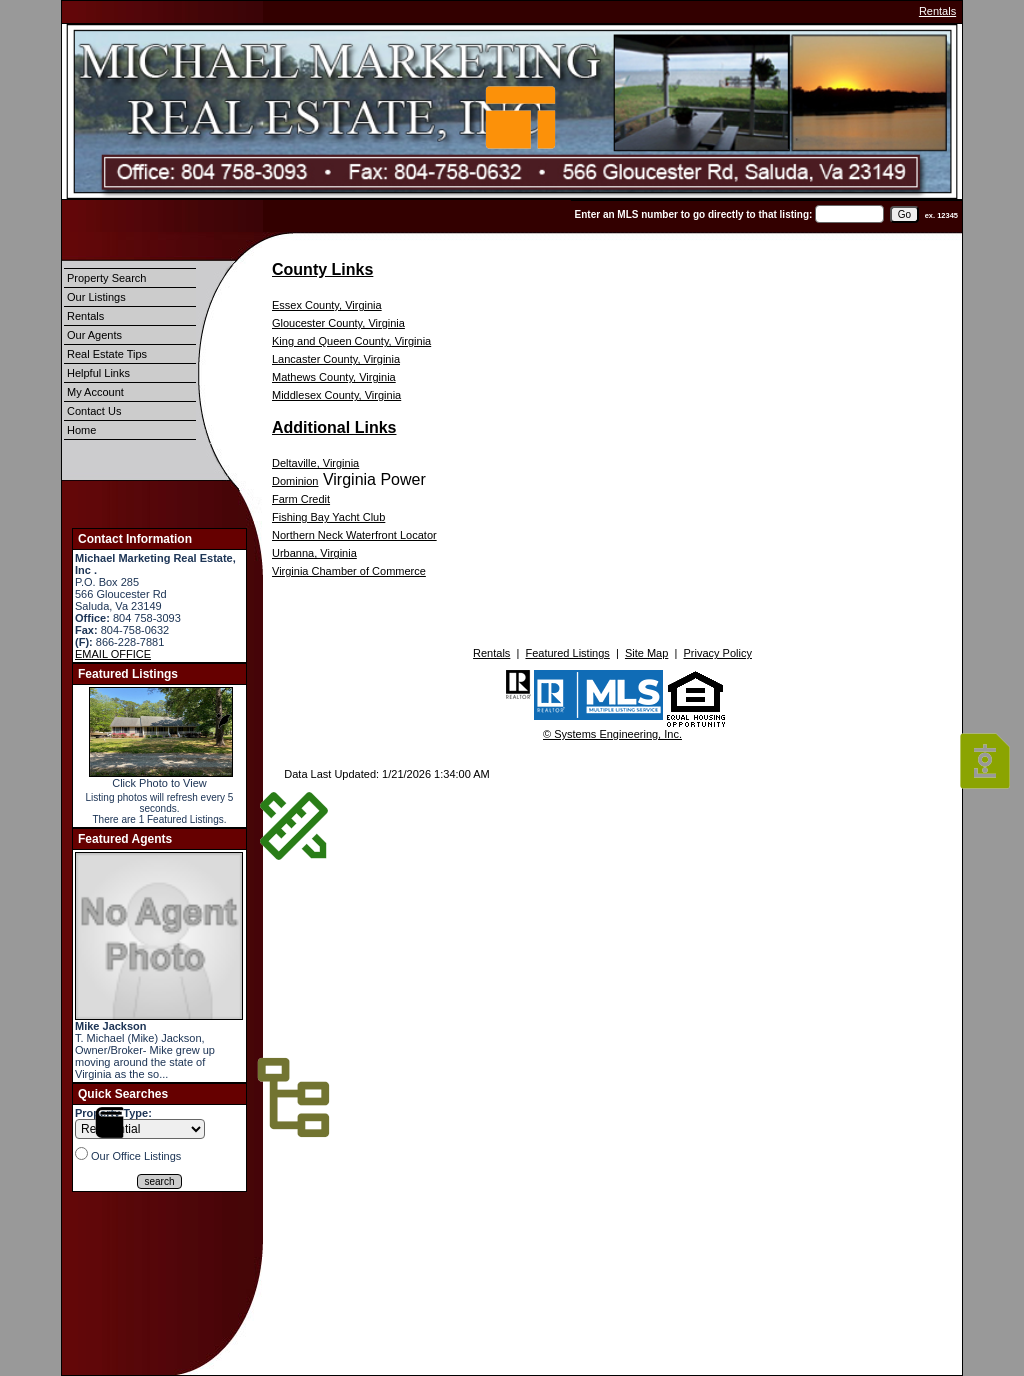 This screenshot has height=1376, width=1024. Describe the element at coordinates (294, 826) in the screenshot. I see `access design tools` at that location.